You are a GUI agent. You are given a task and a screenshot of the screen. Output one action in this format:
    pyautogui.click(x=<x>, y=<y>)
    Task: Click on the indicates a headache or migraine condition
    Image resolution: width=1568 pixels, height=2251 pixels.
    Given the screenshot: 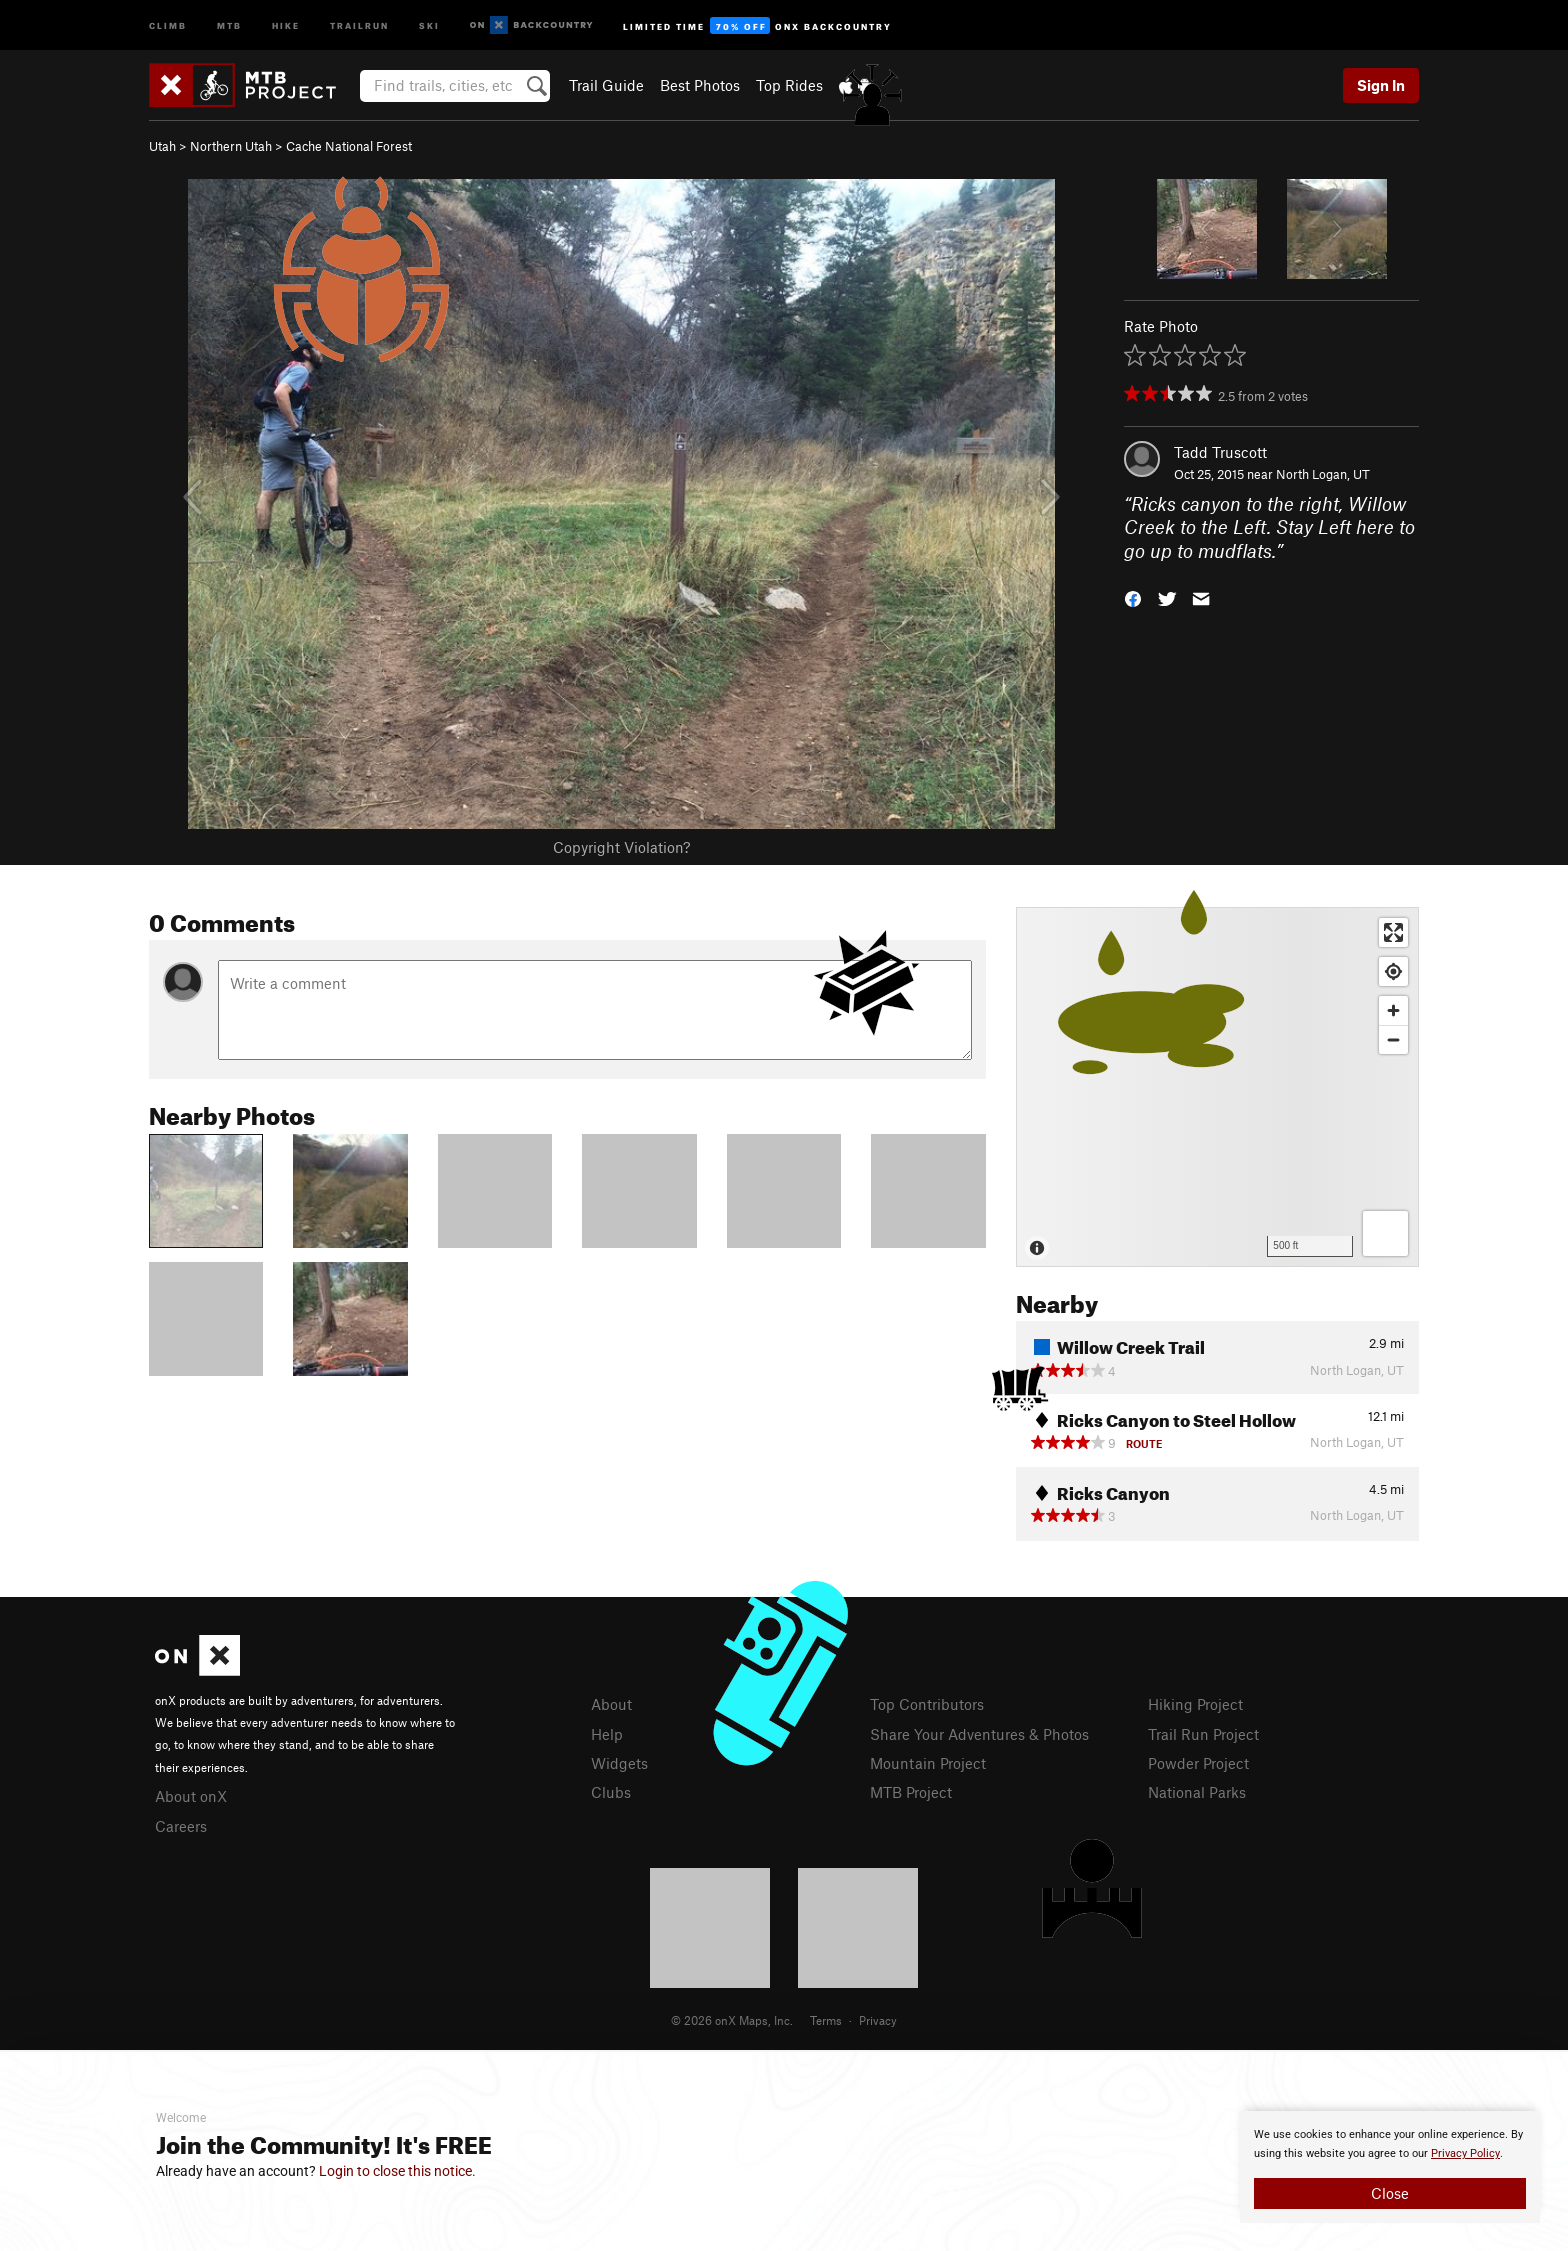 What is the action you would take?
    pyautogui.click(x=872, y=95)
    